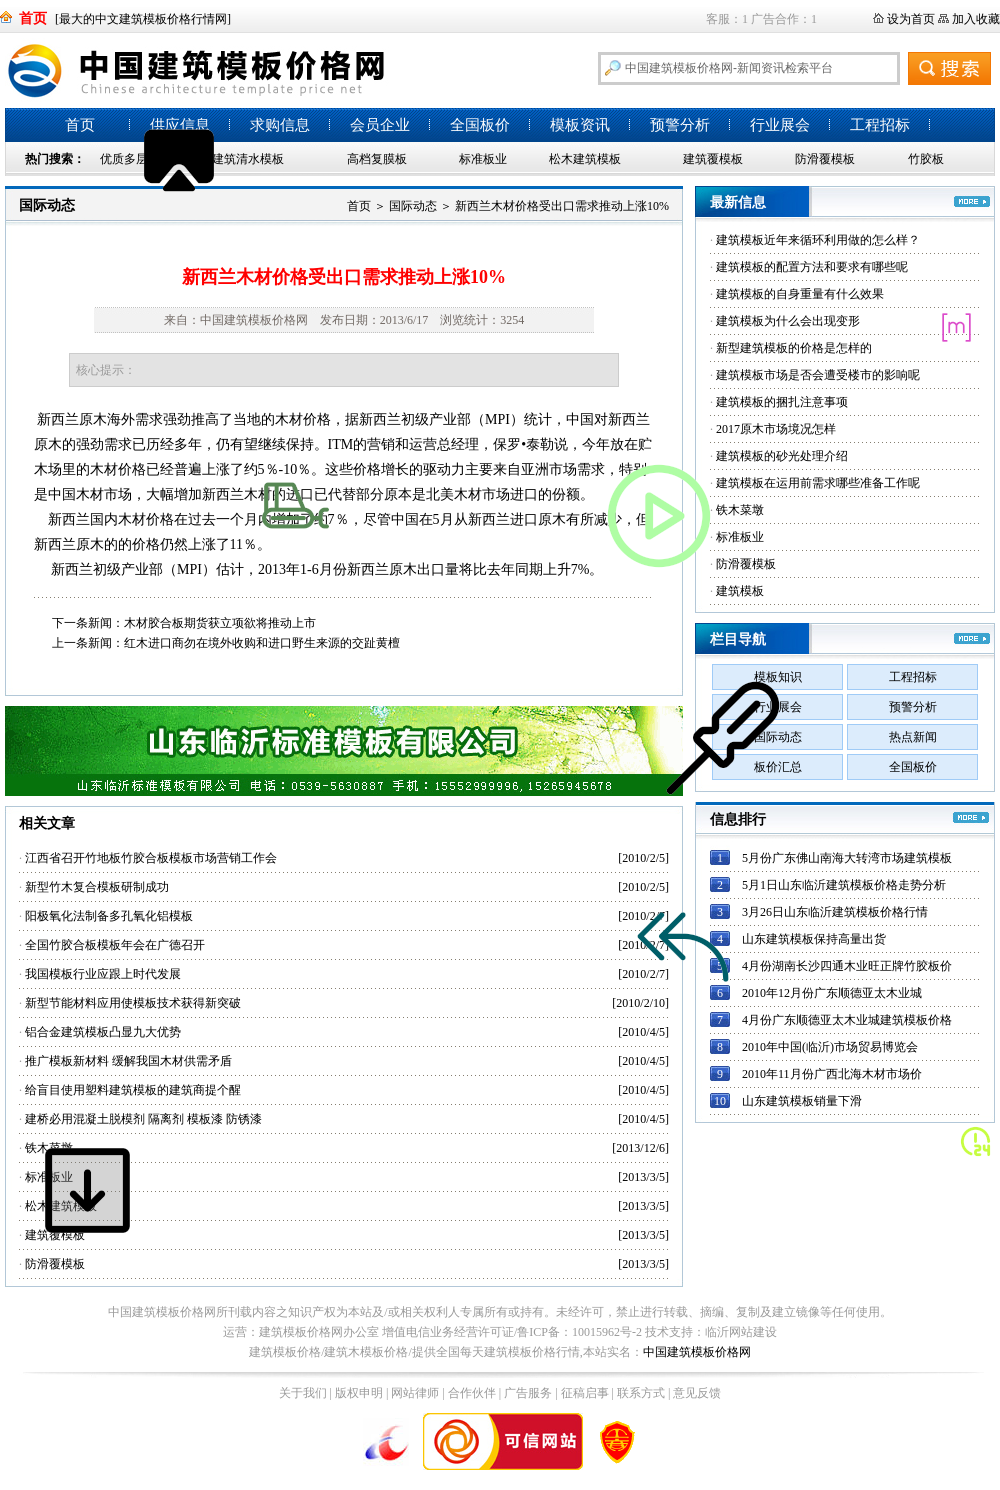 This screenshot has height=1490, width=1000. Describe the element at coordinates (683, 947) in the screenshot. I see `reply all to a message or email` at that location.